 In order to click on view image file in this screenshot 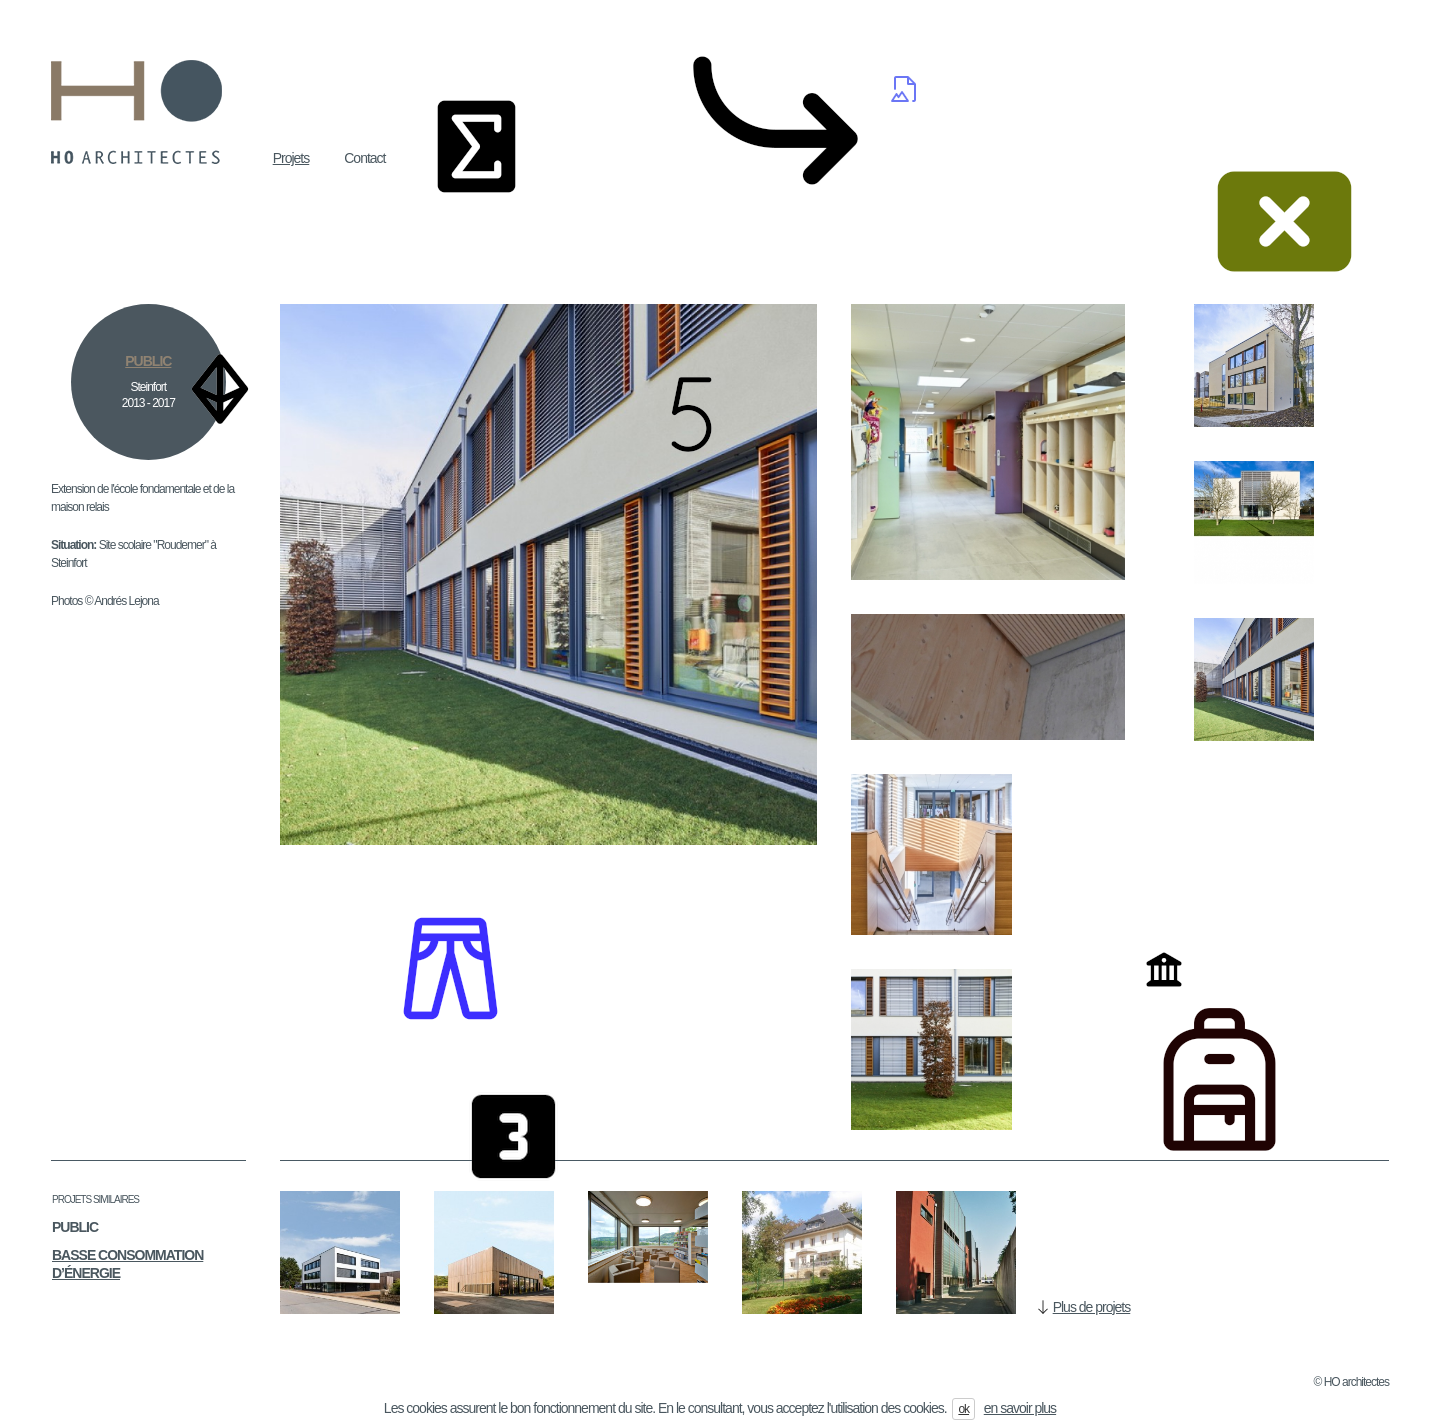, I will do `click(905, 89)`.